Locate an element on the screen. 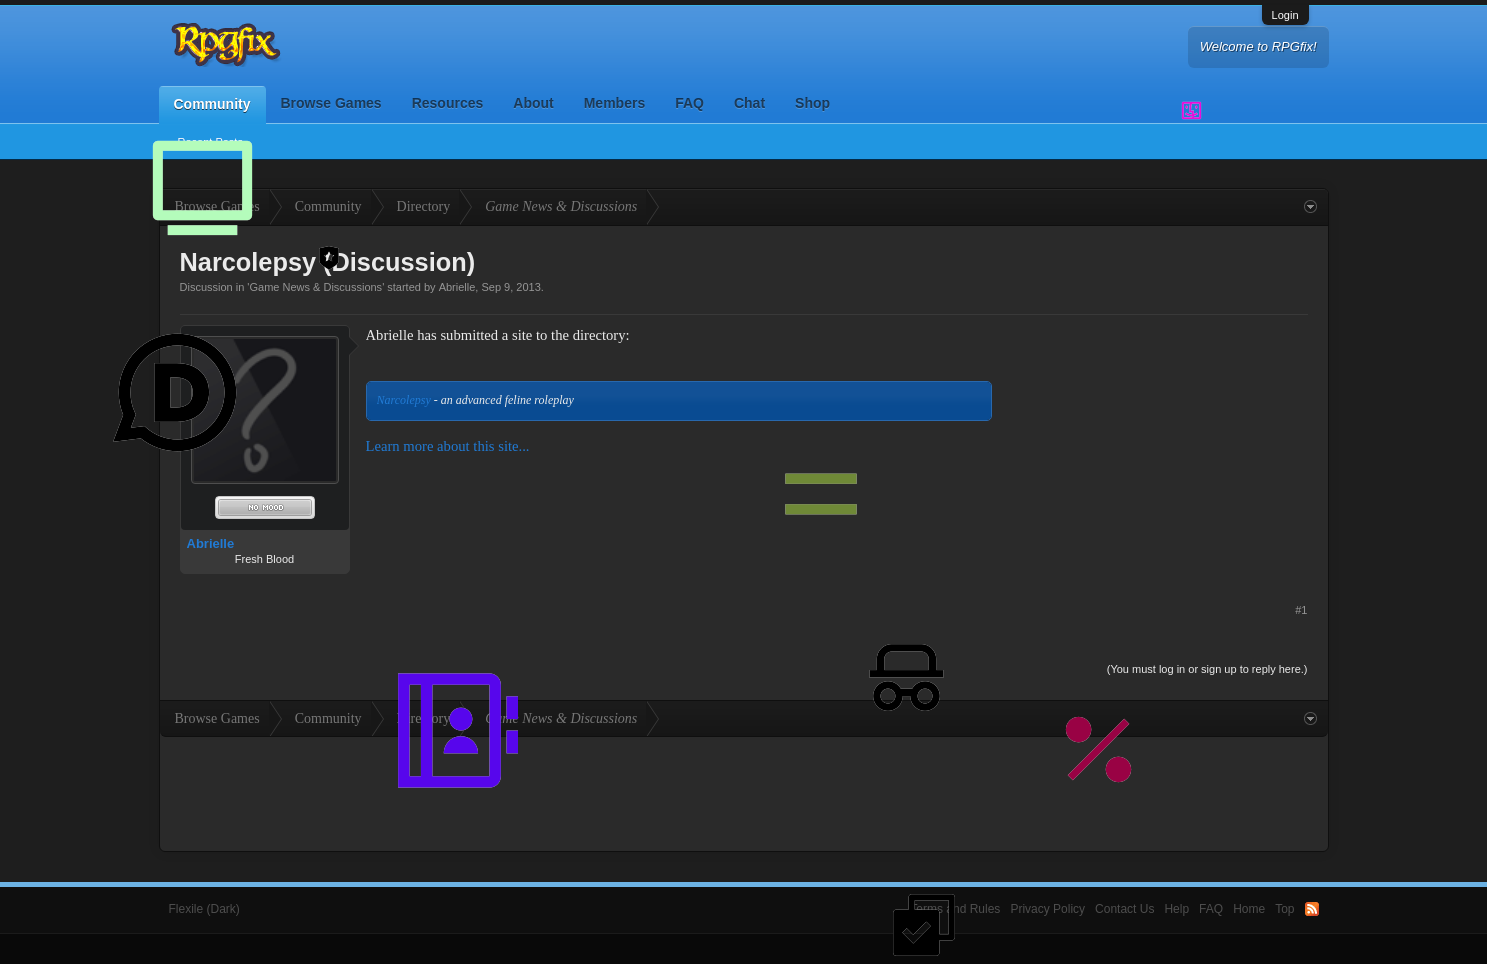 The image size is (1487, 964). open Finder to browse files is located at coordinates (1191, 110).